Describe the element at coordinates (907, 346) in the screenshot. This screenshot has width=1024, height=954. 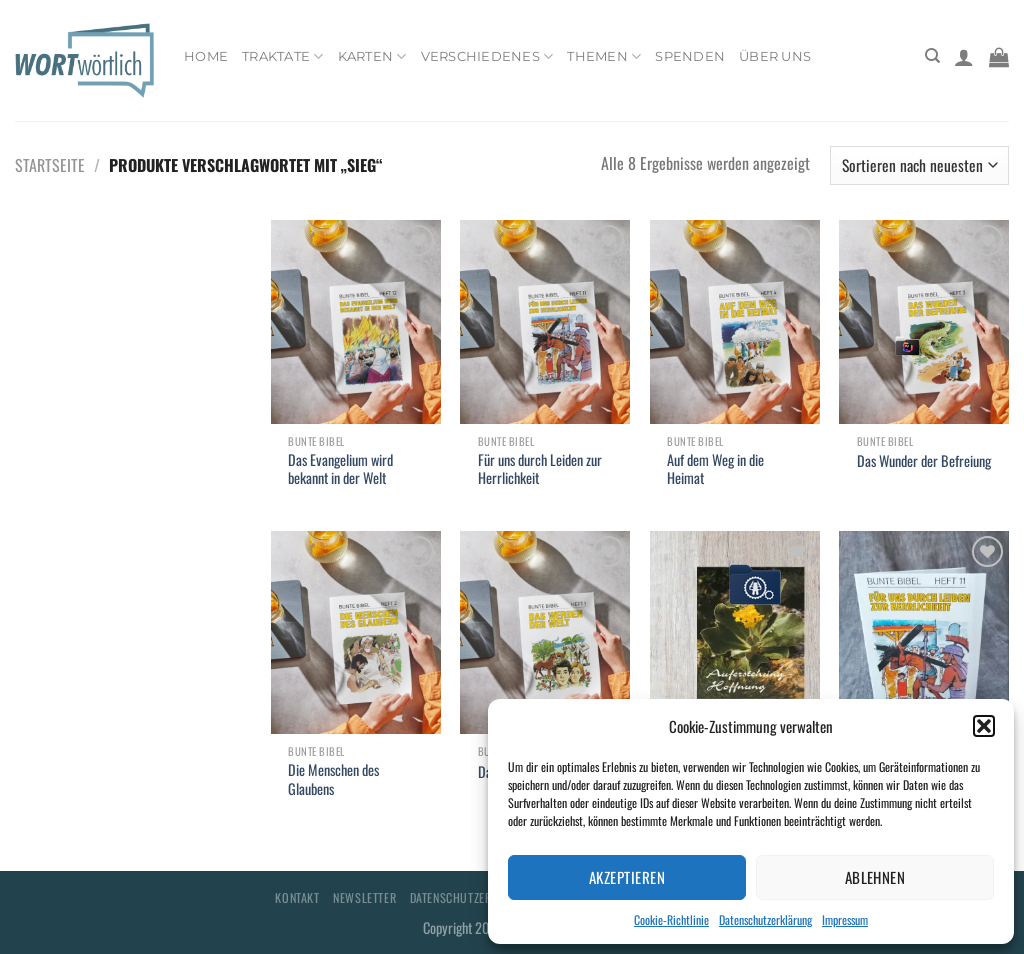
I see `open jetbrains projector project folder` at that location.